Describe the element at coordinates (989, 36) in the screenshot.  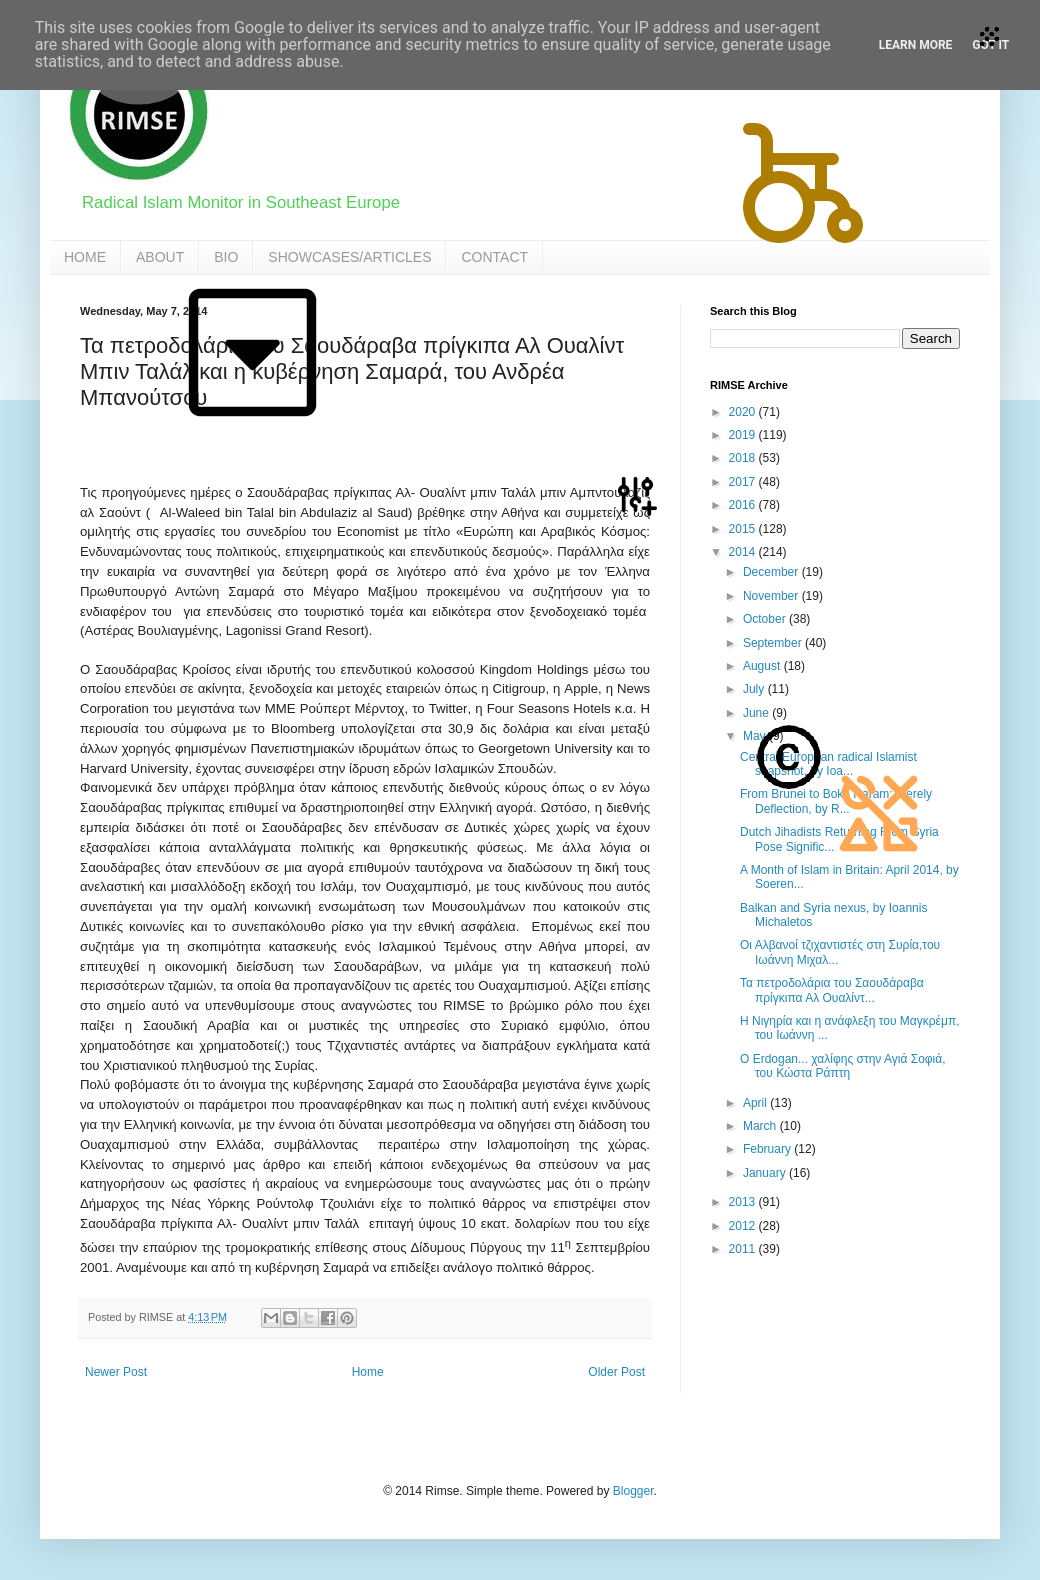
I see `apply a film grain or noise effect` at that location.